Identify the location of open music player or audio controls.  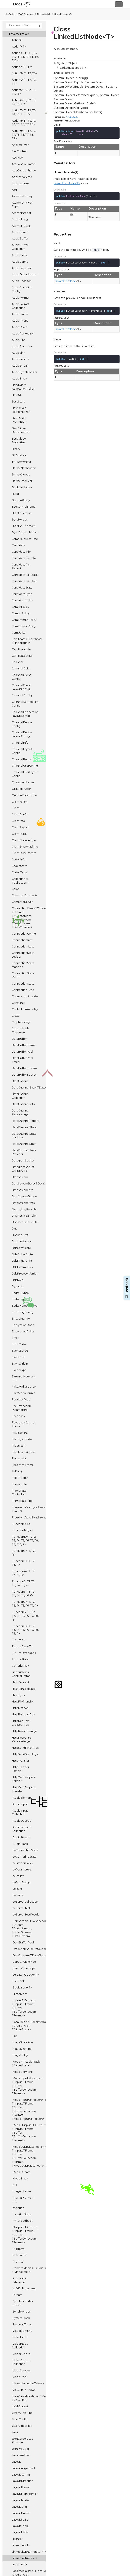
(39, 756).